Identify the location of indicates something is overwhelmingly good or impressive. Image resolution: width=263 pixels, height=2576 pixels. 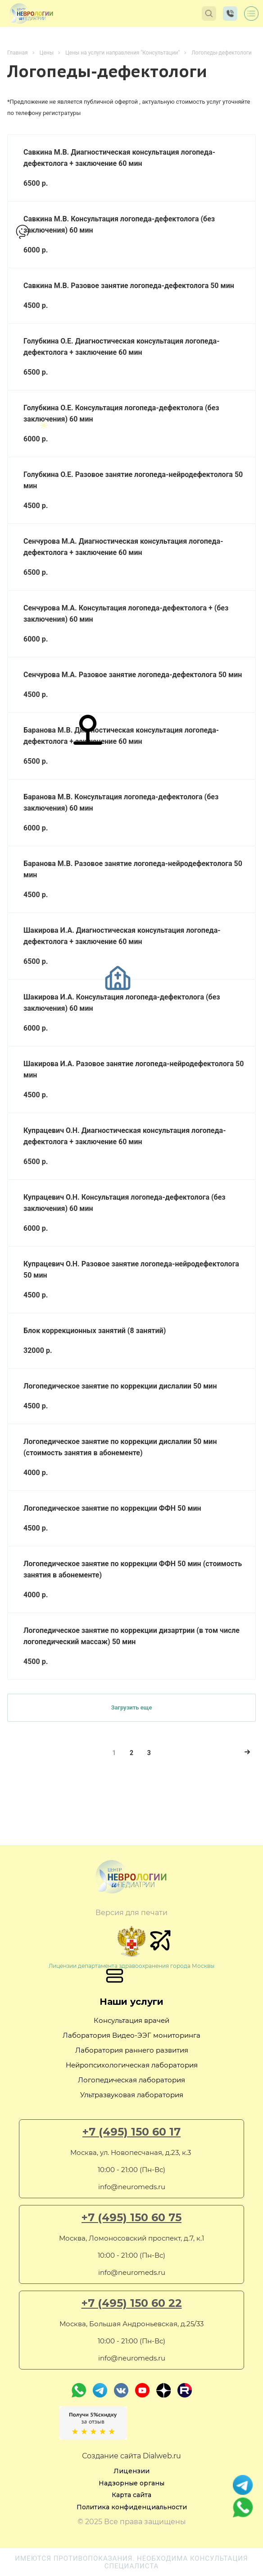
(23, 231).